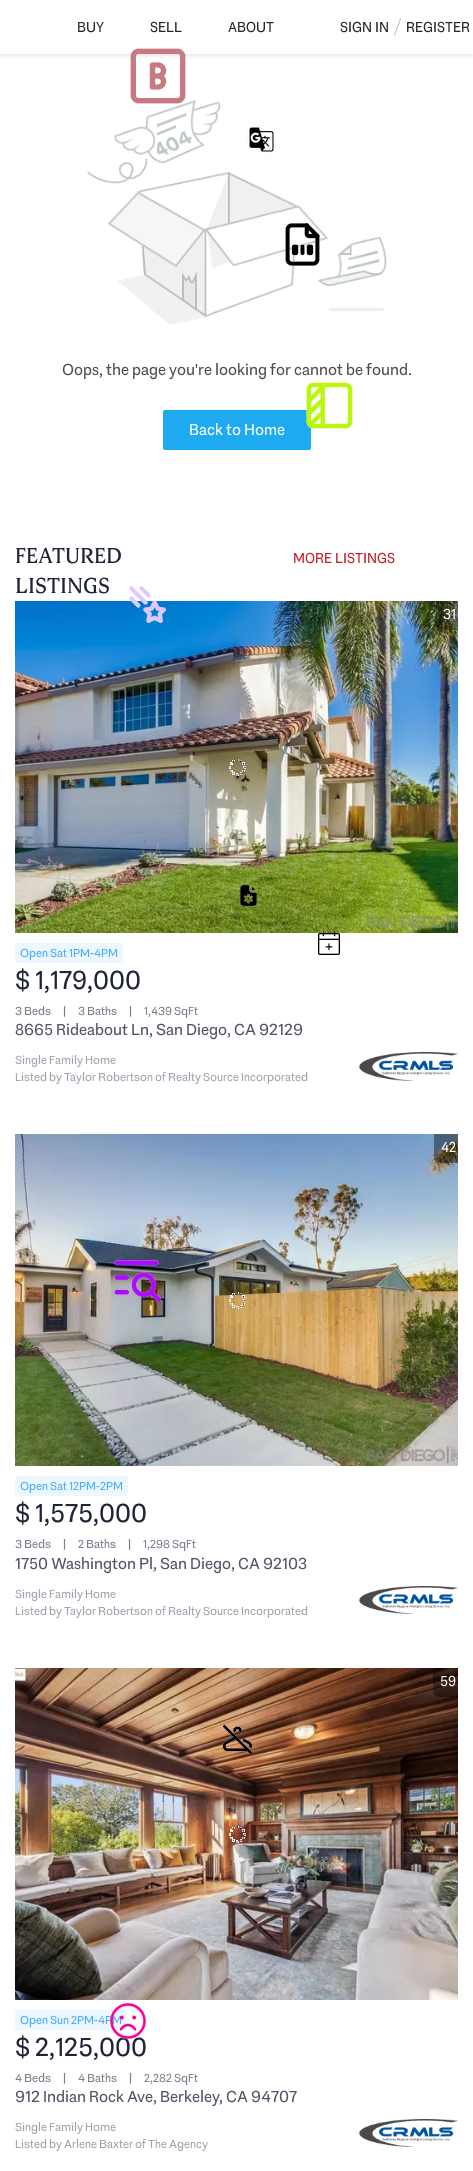 This screenshot has height=2171, width=473. What do you see at coordinates (302, 244) in the screenshot?
I see `view barcode document` at bounding box center [302, 244].